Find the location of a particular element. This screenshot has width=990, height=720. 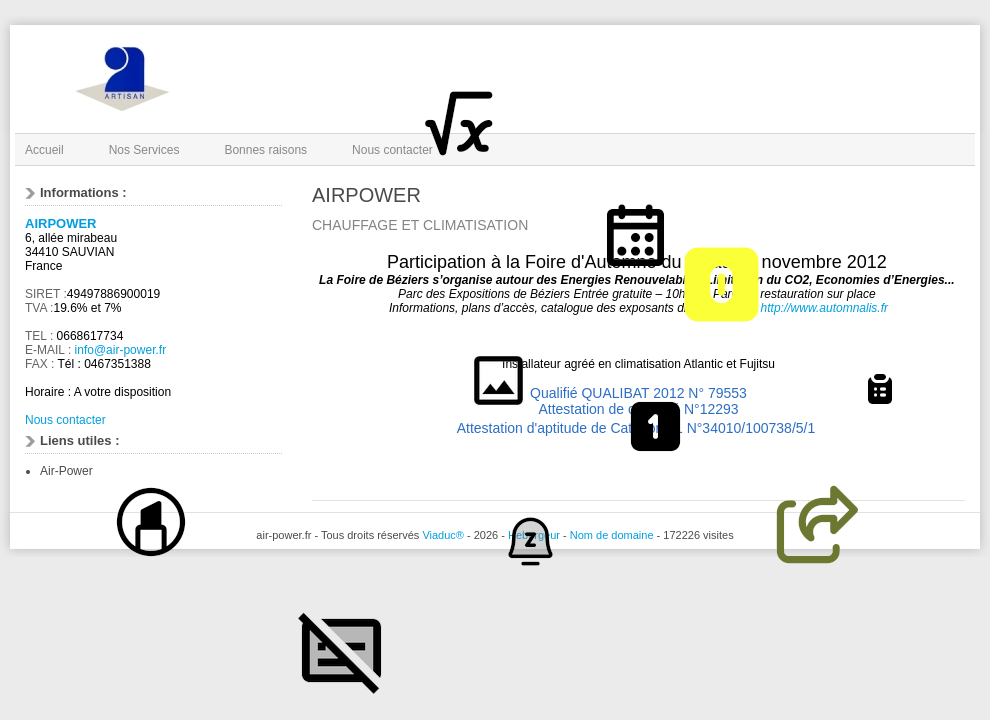

insert an image into your document is located at coordinates (498, 380).